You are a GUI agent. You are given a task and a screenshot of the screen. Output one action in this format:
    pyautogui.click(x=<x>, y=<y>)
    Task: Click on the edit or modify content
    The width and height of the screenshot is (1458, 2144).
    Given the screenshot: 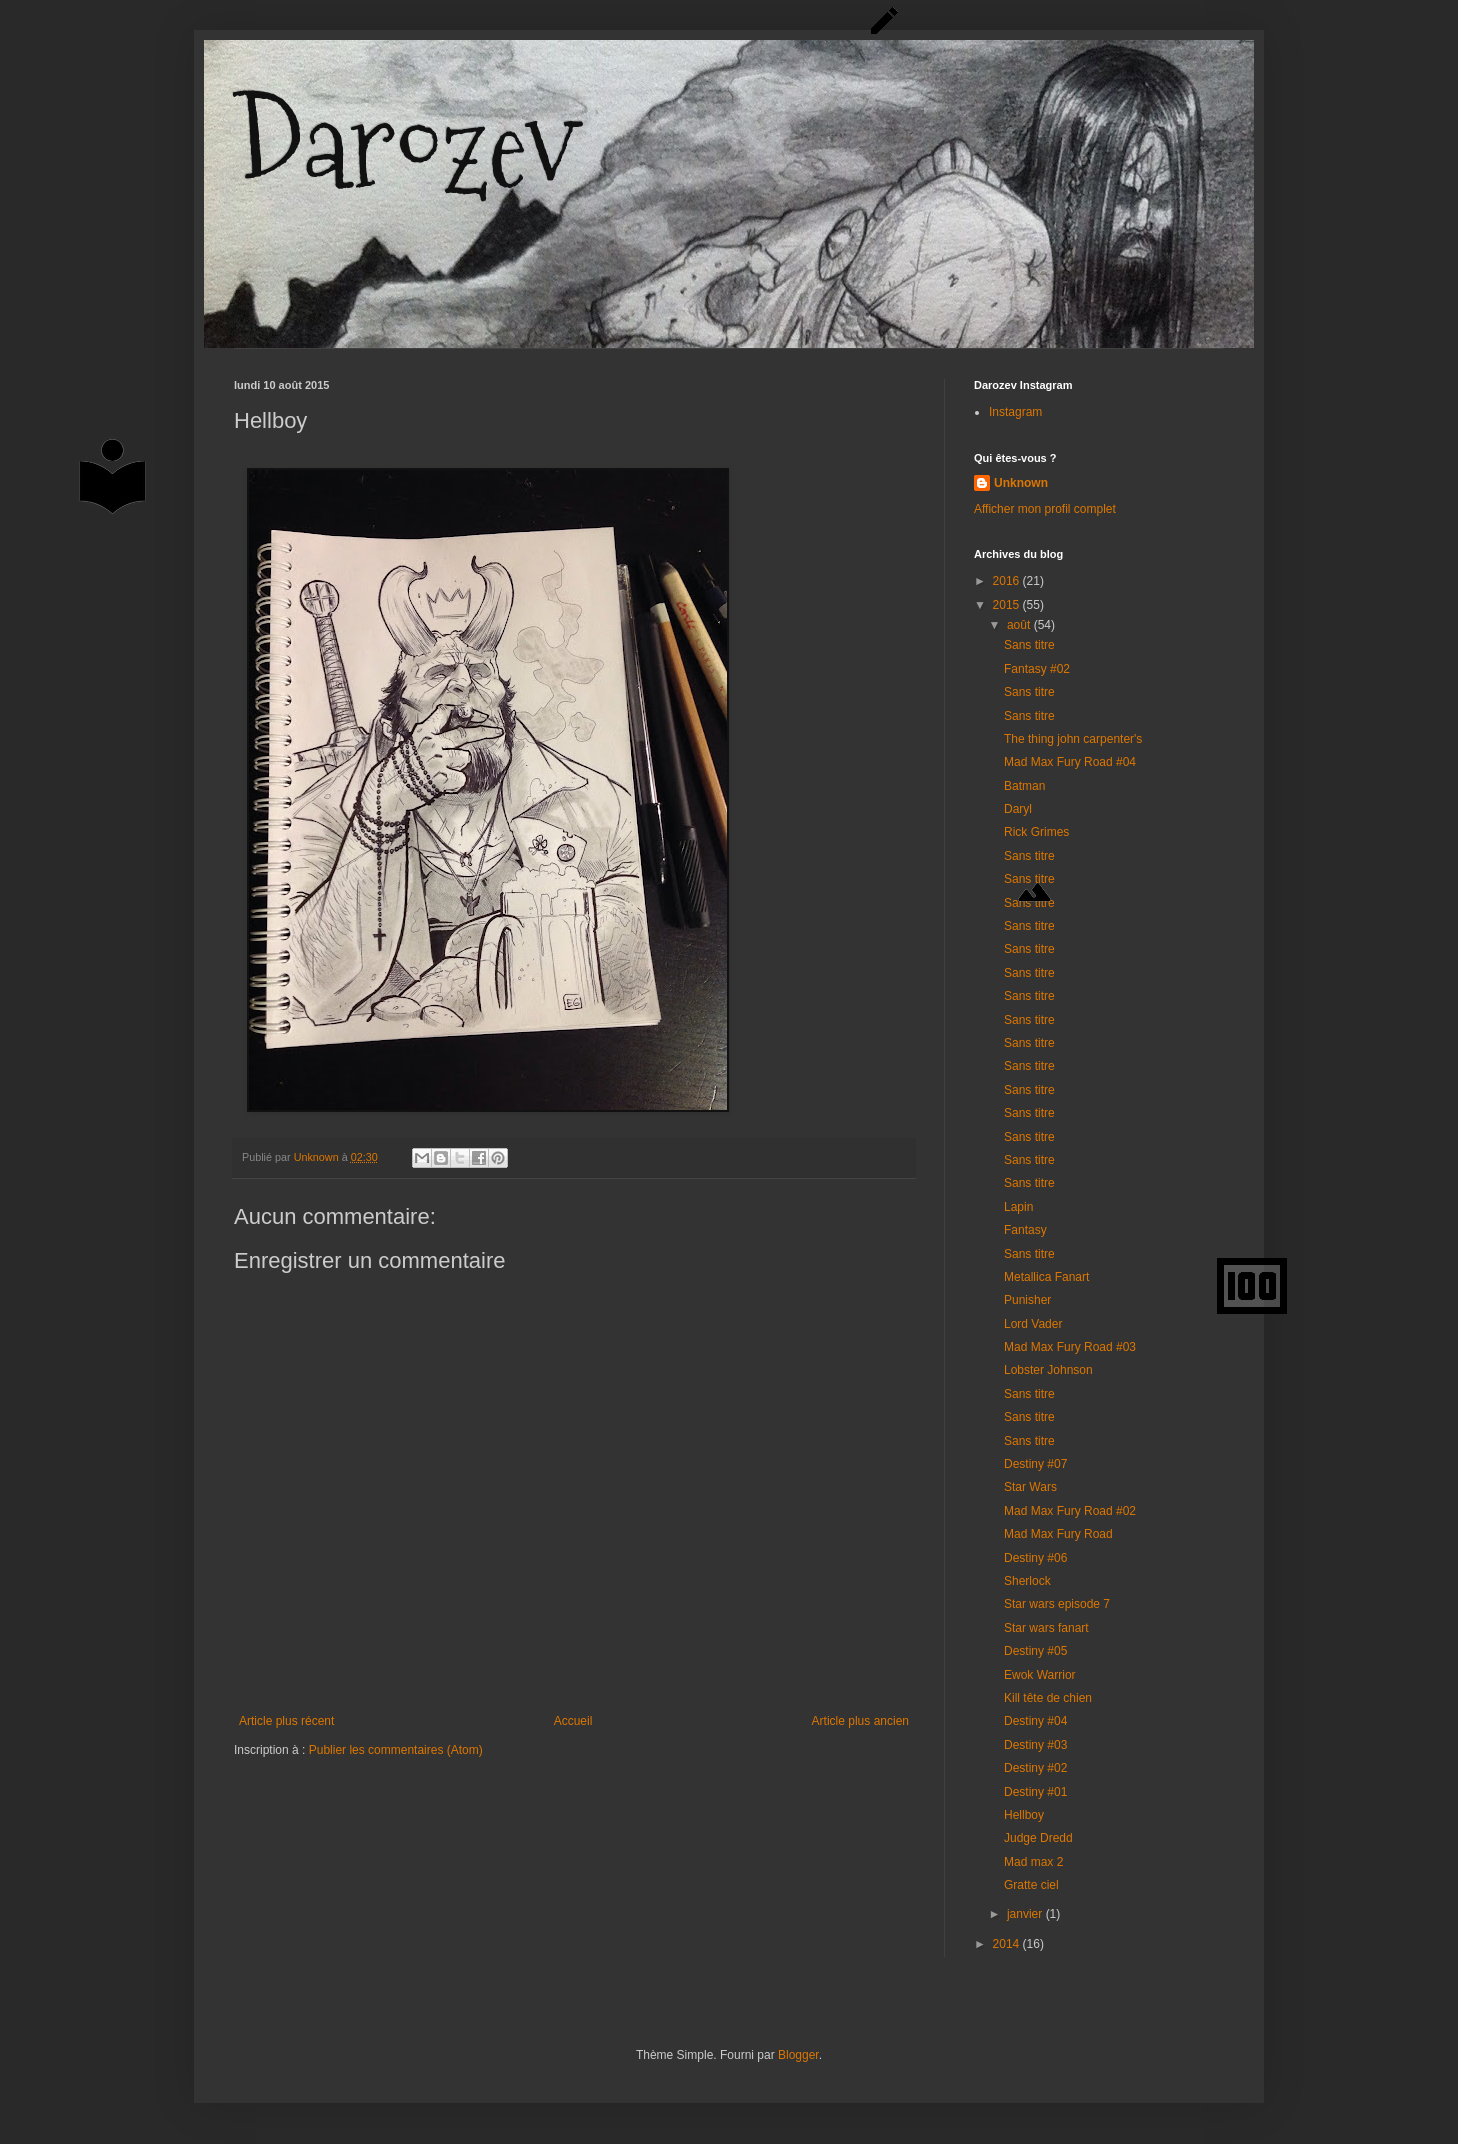 What is the action you would take?
    pyautogui.click(x=884, y=20)
    